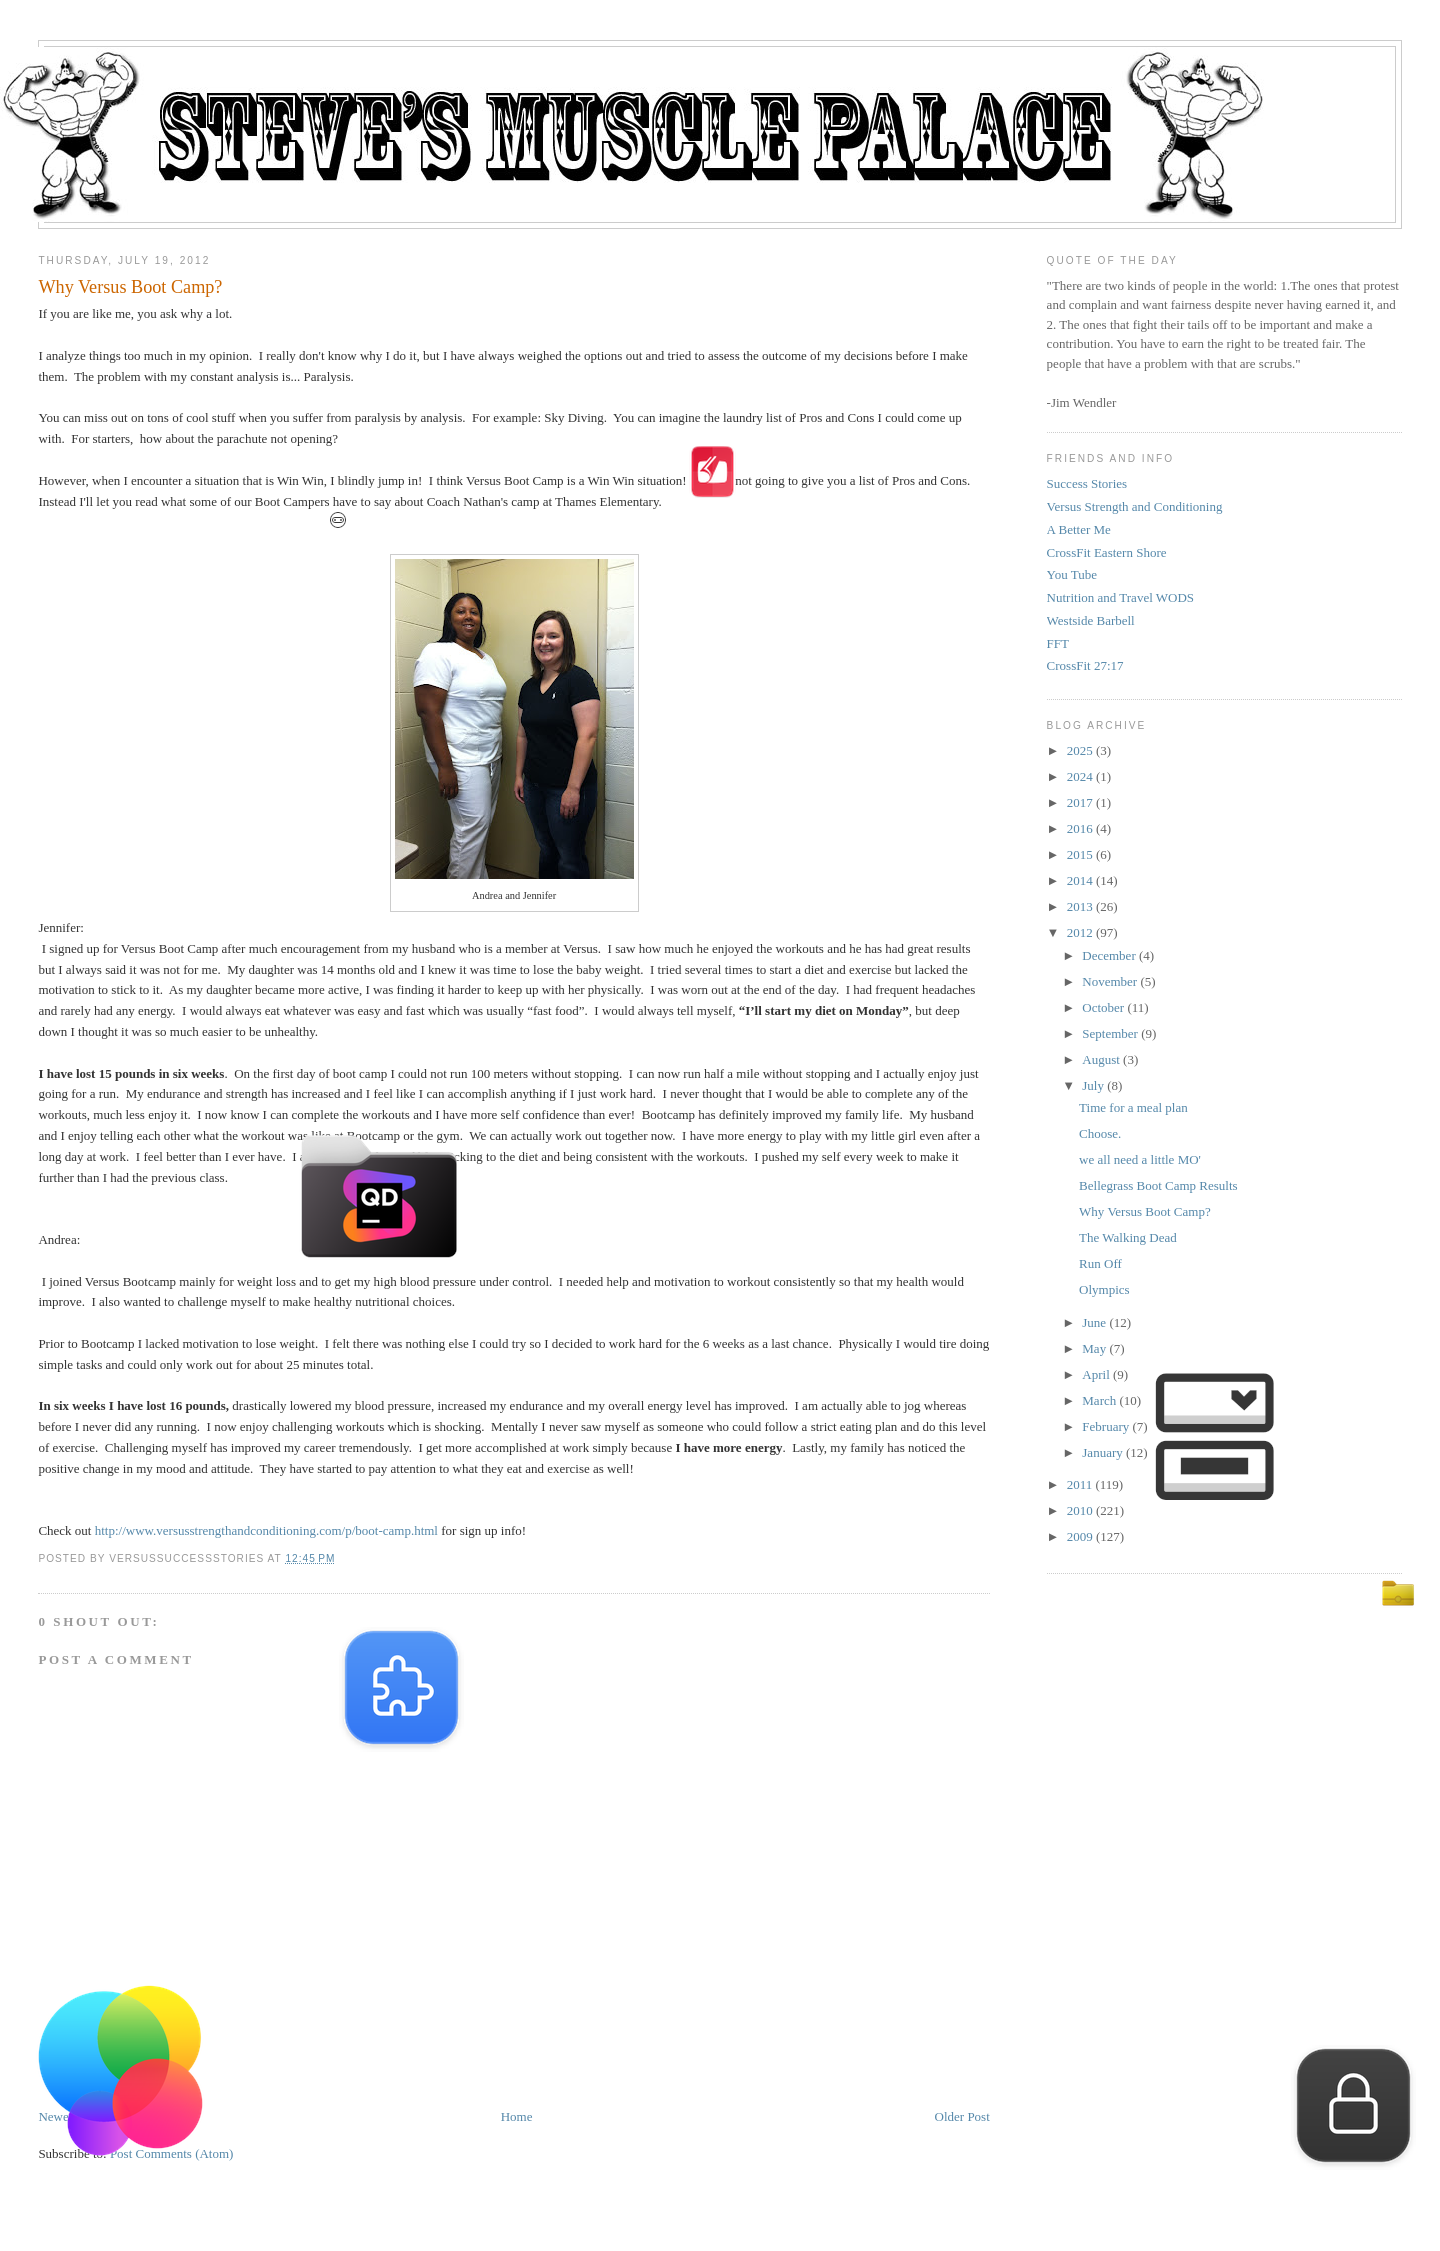 Image resolution: width=1440 pixels, height=2251 pixels. I want to click on gtk widget factory demo application, so click(1214, 1432).